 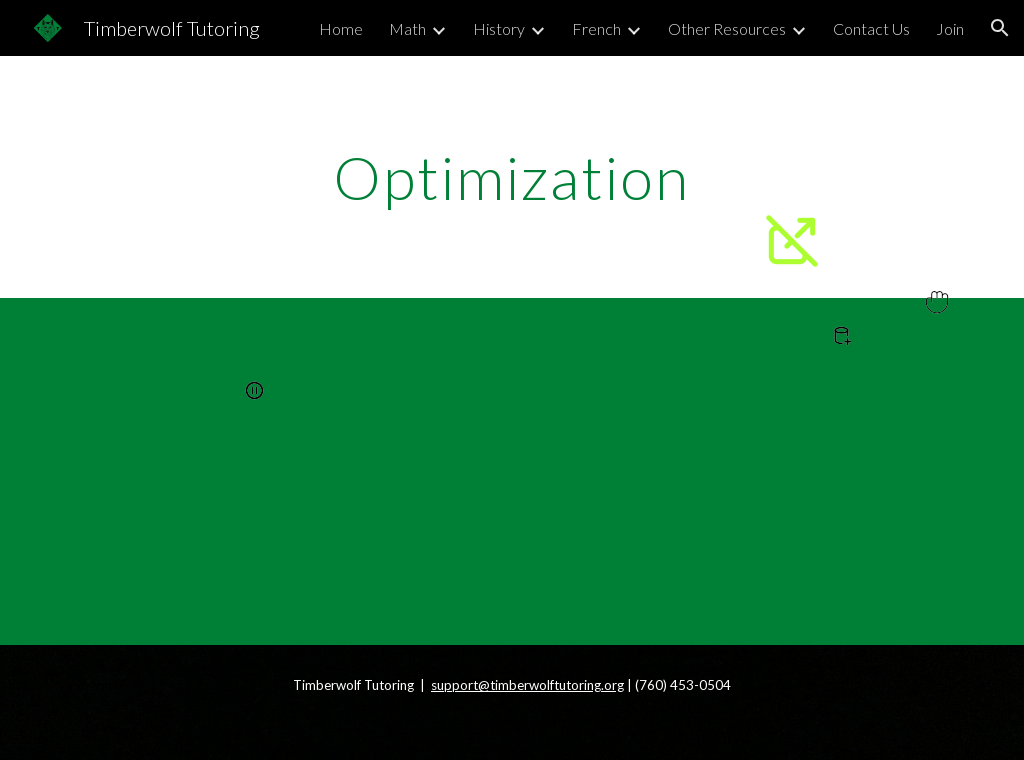 What do you see at coordinates (254, 390) in the screenshot?
I see `pause media playback` at bounding box center [254, 390].